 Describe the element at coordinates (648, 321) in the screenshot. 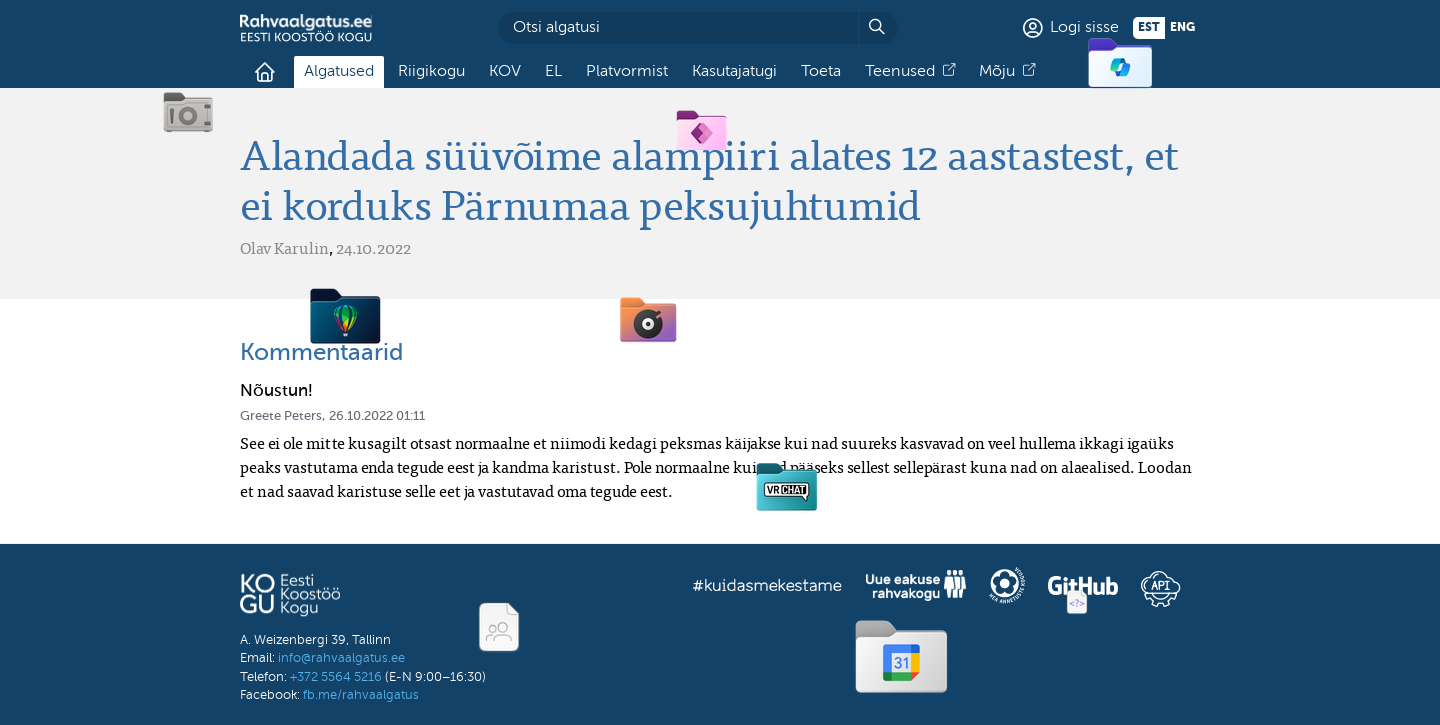

I see `open your music folder` at that location.